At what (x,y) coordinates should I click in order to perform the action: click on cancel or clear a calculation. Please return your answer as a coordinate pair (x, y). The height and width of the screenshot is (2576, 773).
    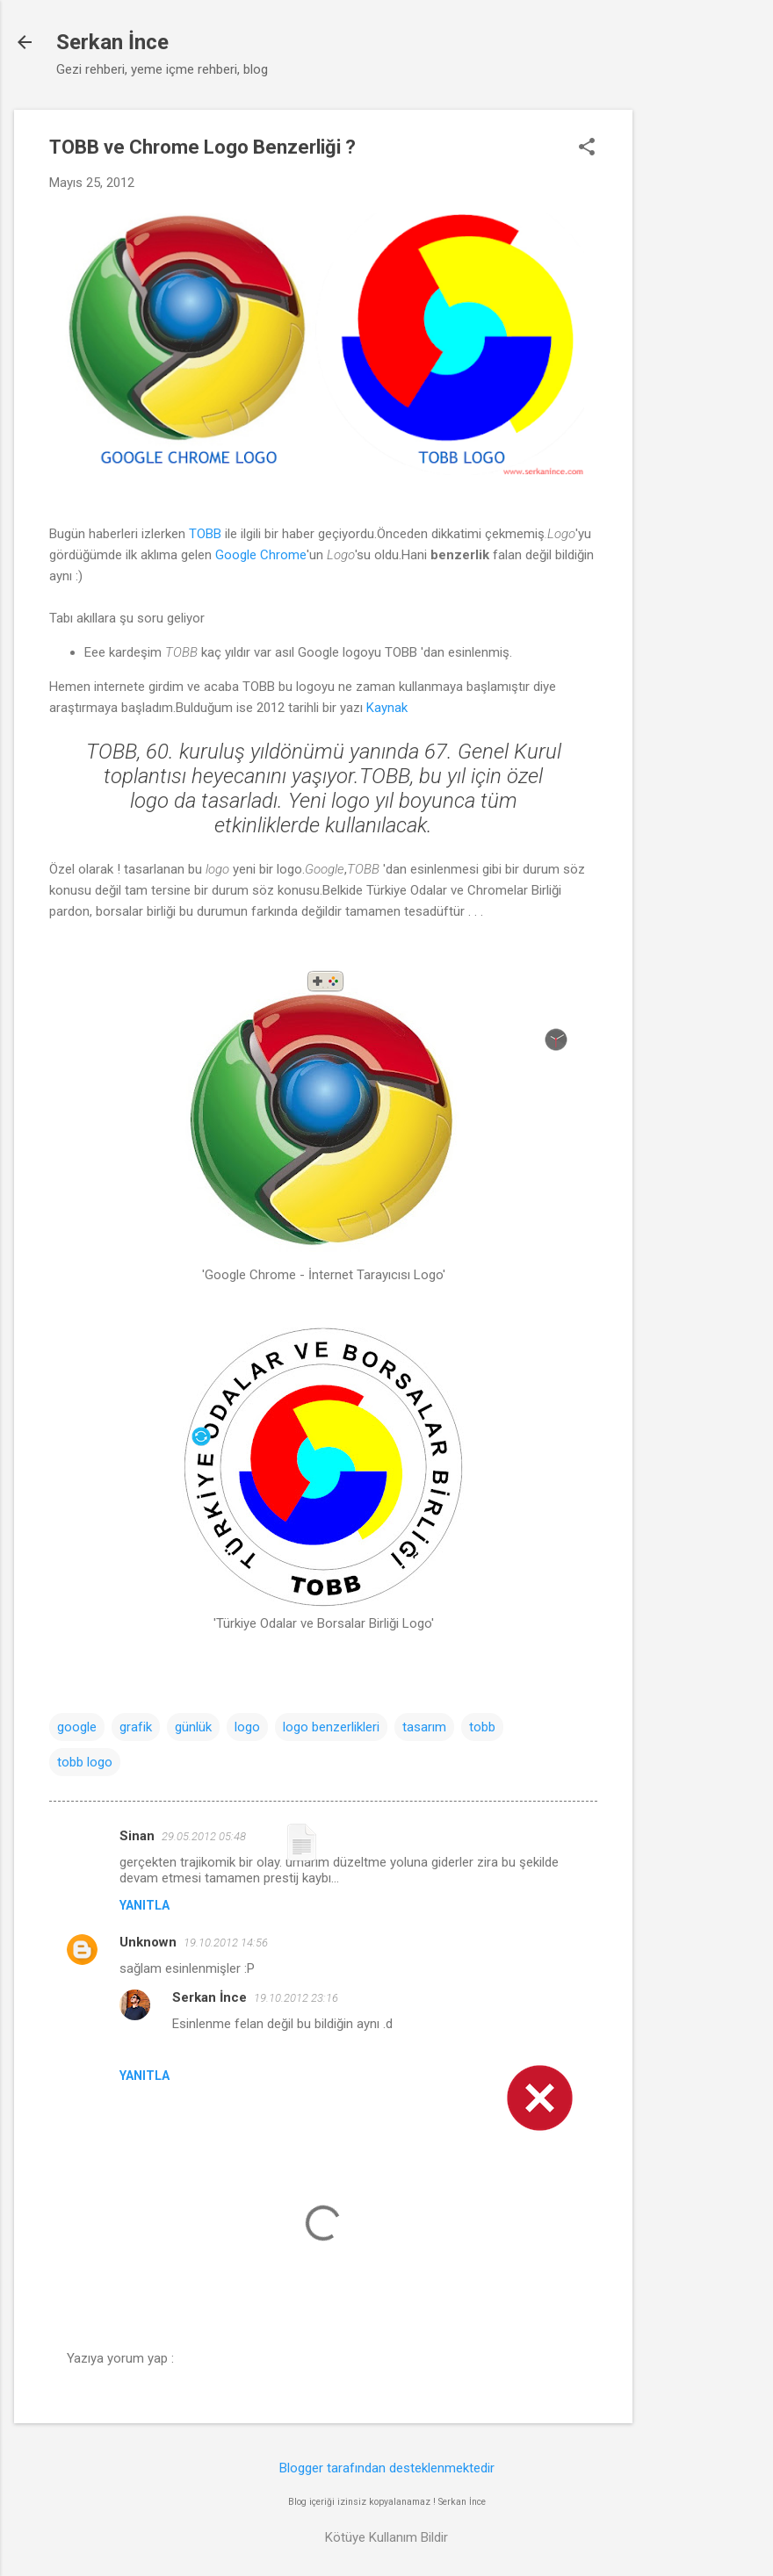
    Looking at the image, I should click on (539, 2097).